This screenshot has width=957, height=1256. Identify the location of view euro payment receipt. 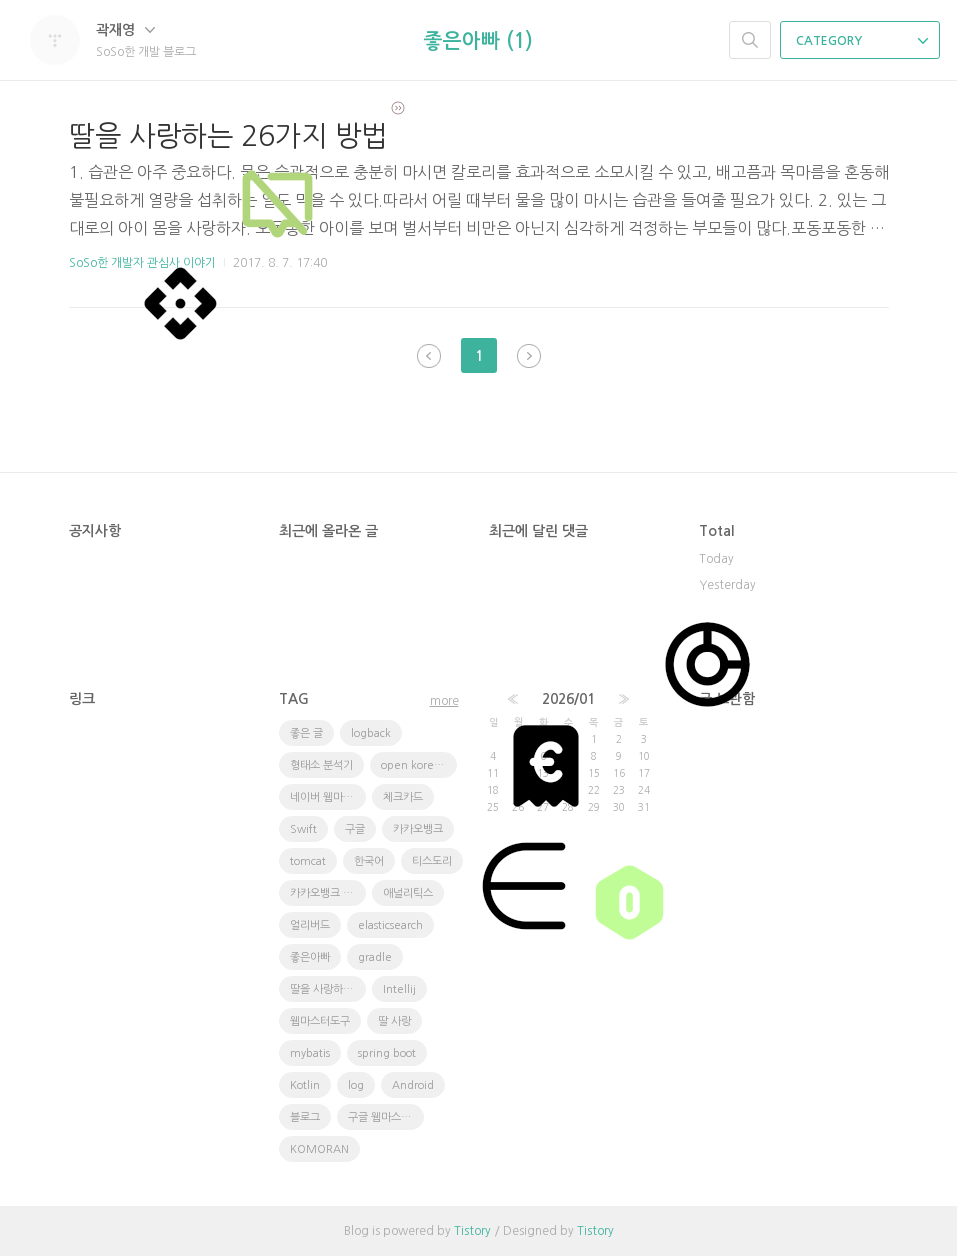
(546, 766).